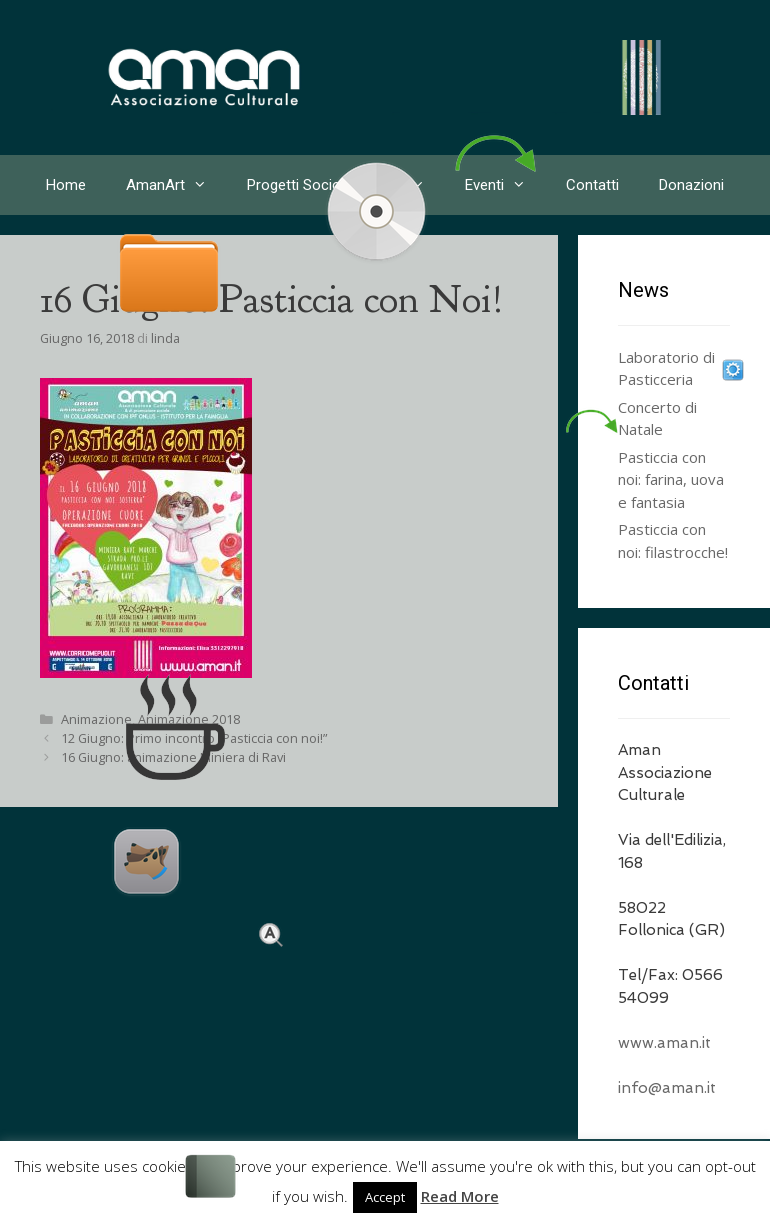 This screenshot has width=770, height=1225. I want to click on access system application settings, so click(733, 370).